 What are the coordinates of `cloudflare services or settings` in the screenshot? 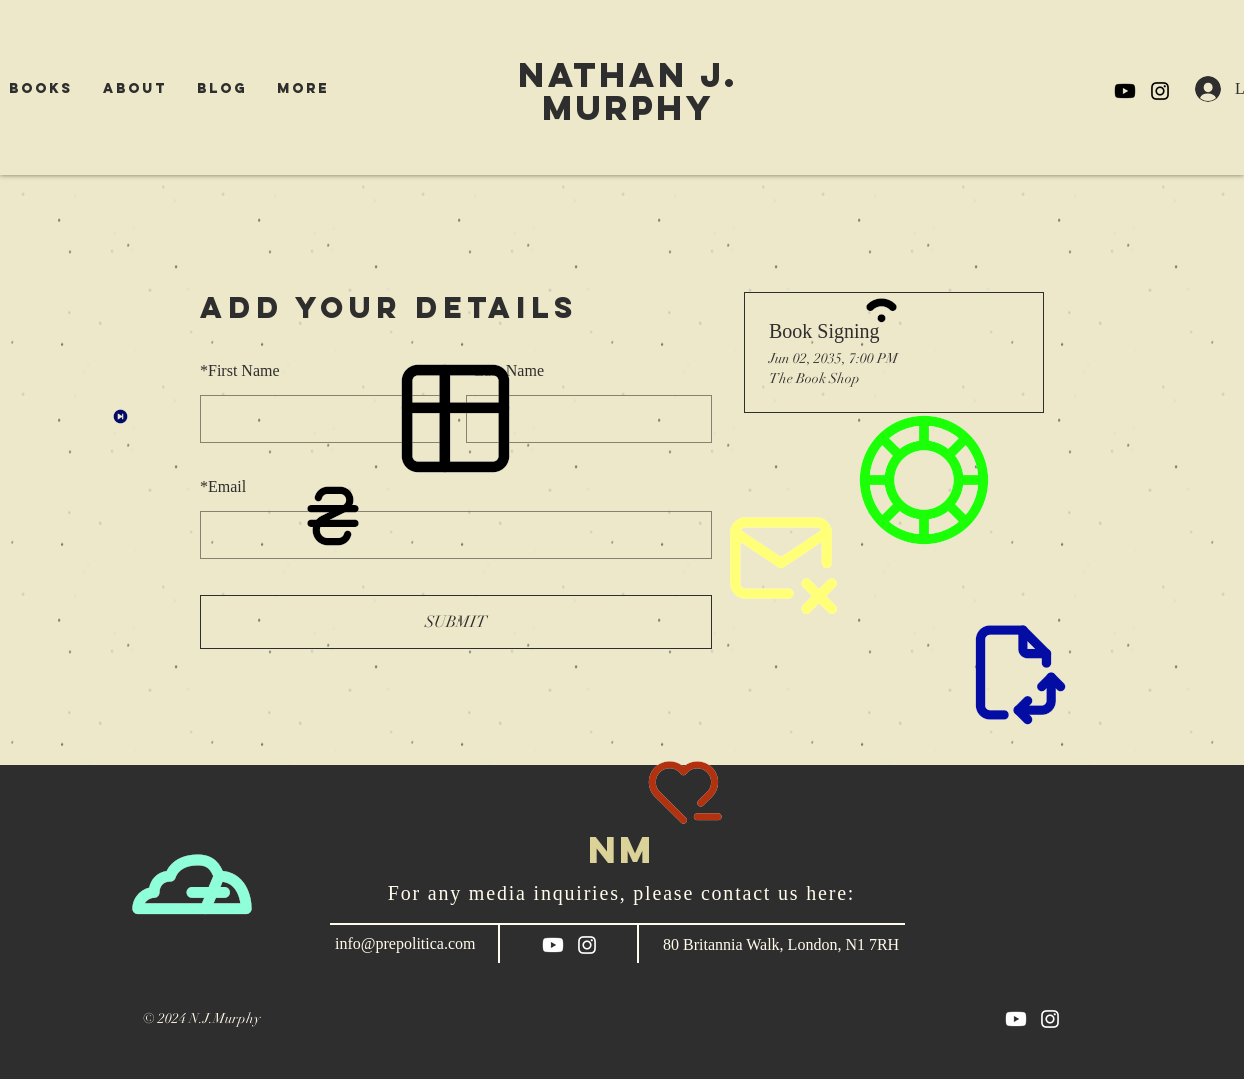 It's located at (192, 887).